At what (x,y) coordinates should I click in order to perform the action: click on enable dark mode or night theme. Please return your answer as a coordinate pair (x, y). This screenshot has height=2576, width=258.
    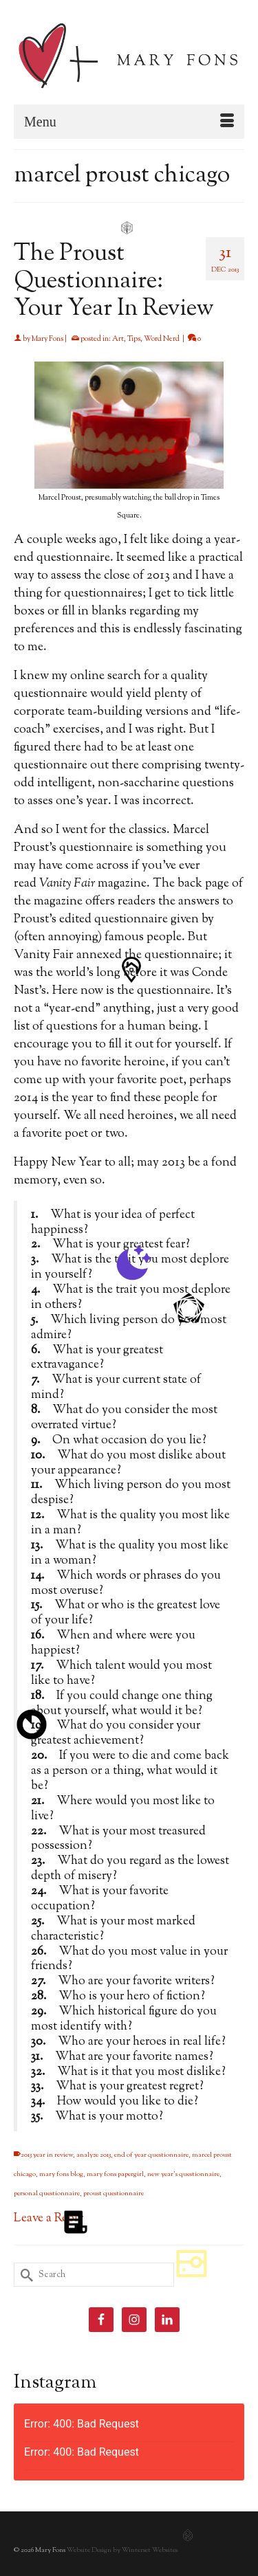
    Looking at the image, I should click on (132, 1264).